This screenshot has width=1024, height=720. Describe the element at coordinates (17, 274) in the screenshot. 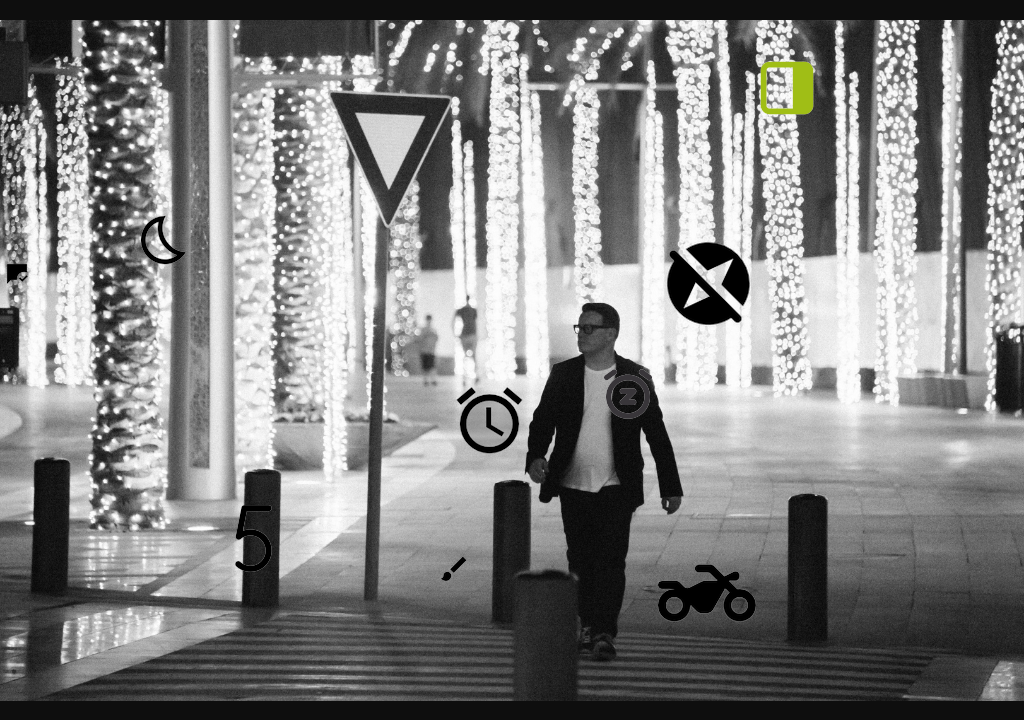

I see `message has been read` at that location.